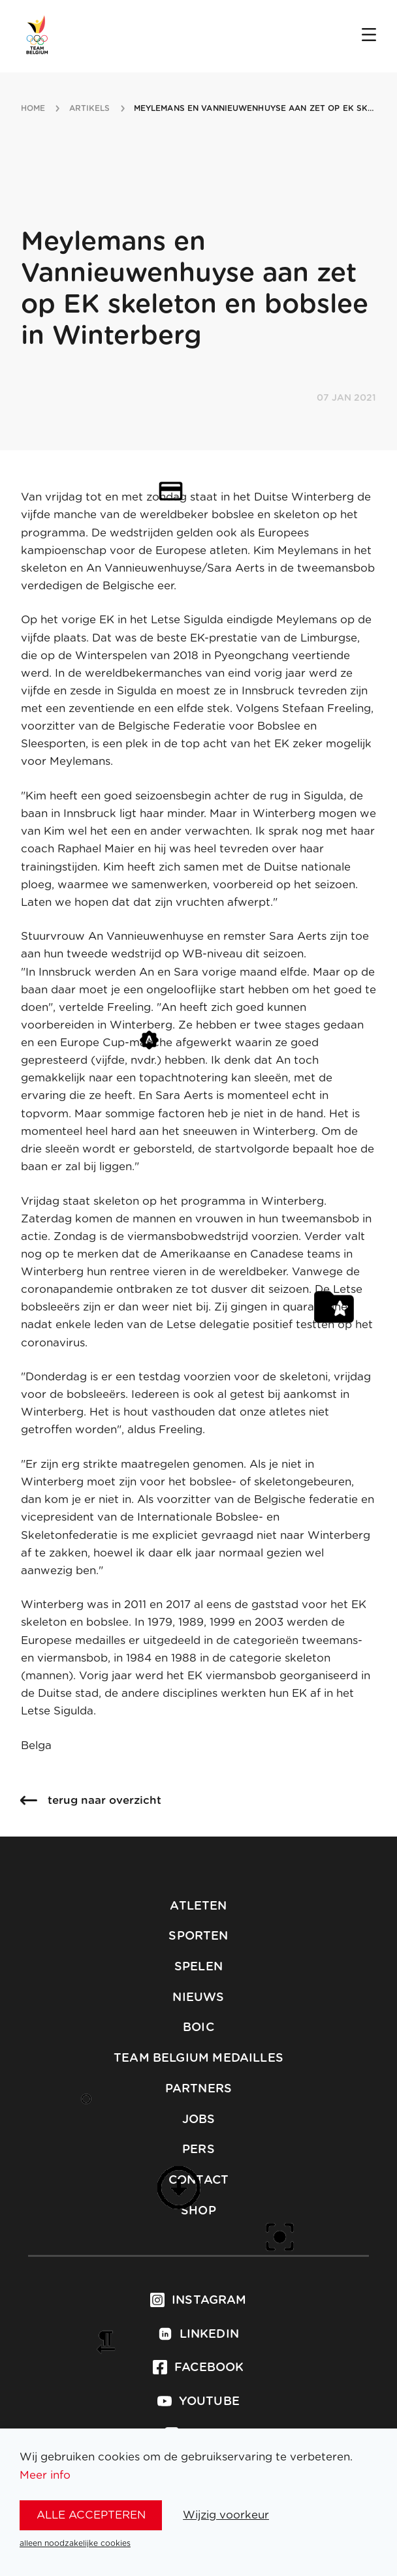  What do you see at coordinates (179, 2188) in the screenshot?
I see `download file or content` at bounding box center [179, 2188].